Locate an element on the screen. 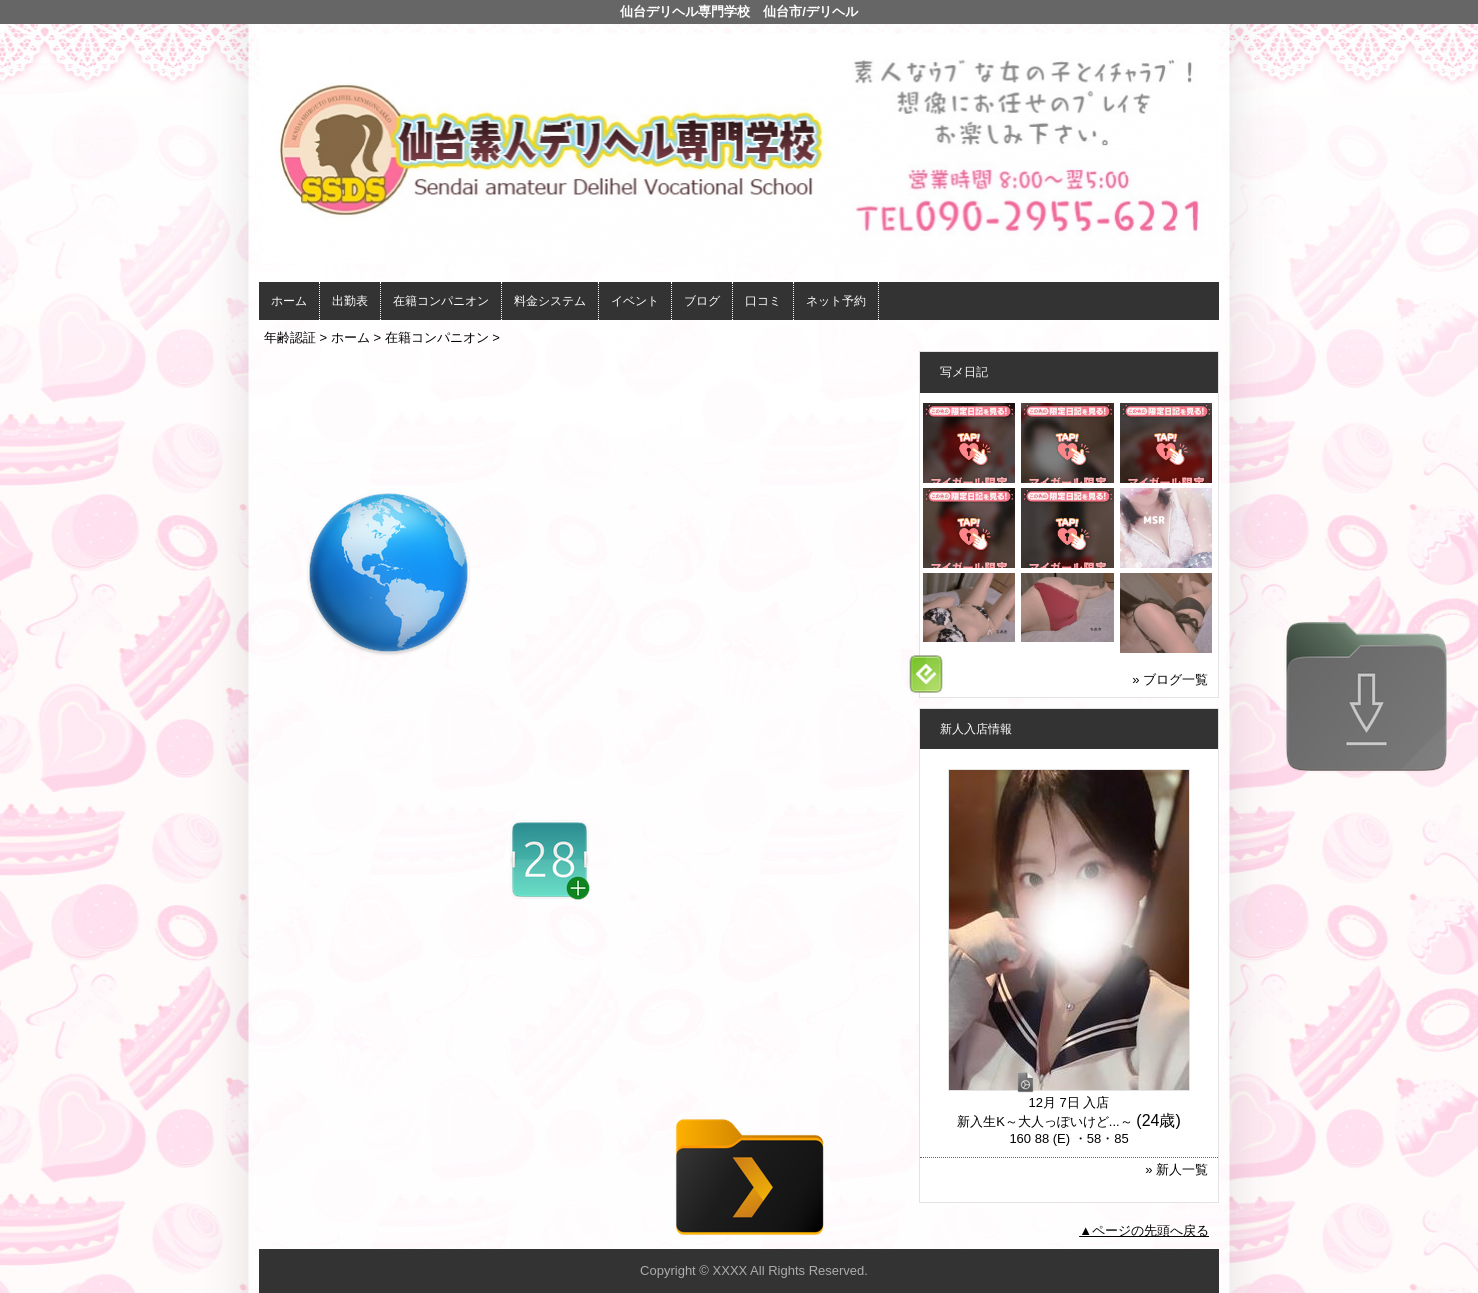 This screenshot has width=1478, height=1293. a desktop application or executable file is located at coordinates (1025, 1082).